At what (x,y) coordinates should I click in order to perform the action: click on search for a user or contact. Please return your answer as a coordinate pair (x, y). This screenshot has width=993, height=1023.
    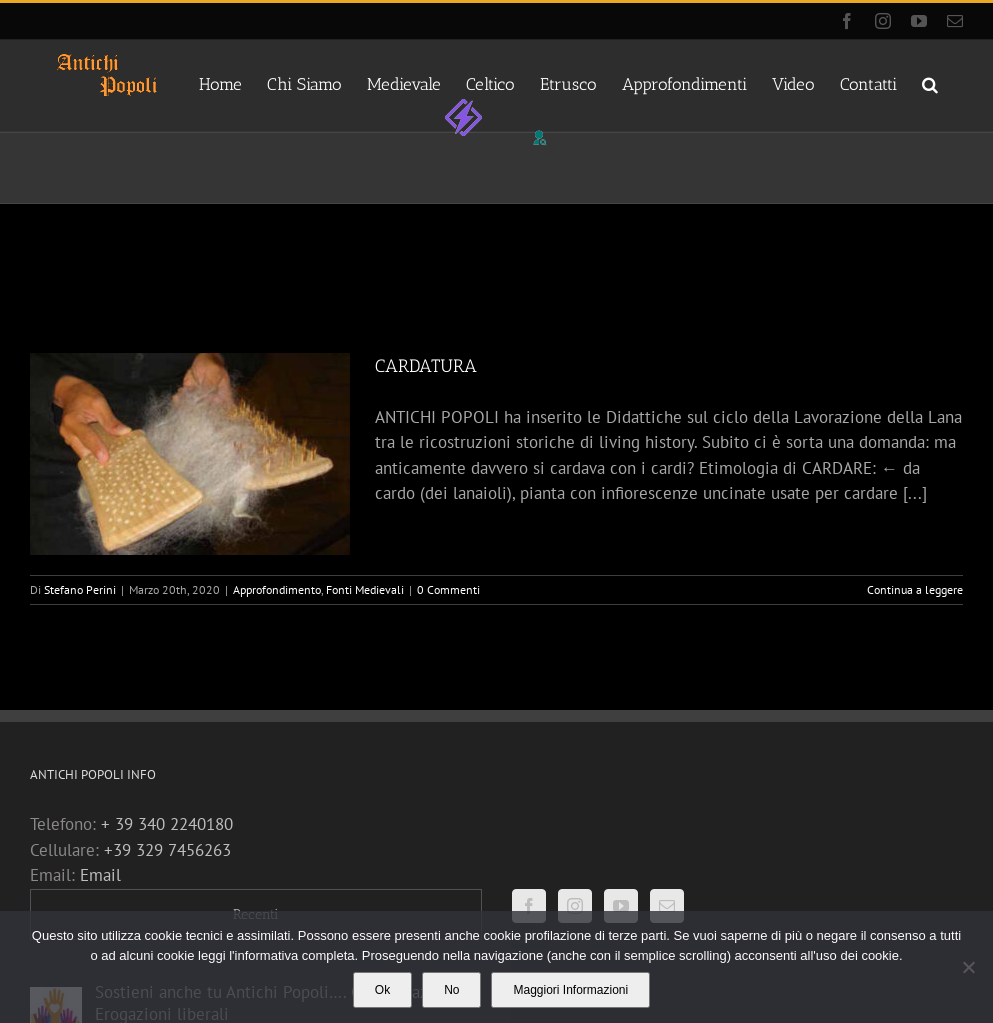
    Looking at the image, I should click on (539, 138).